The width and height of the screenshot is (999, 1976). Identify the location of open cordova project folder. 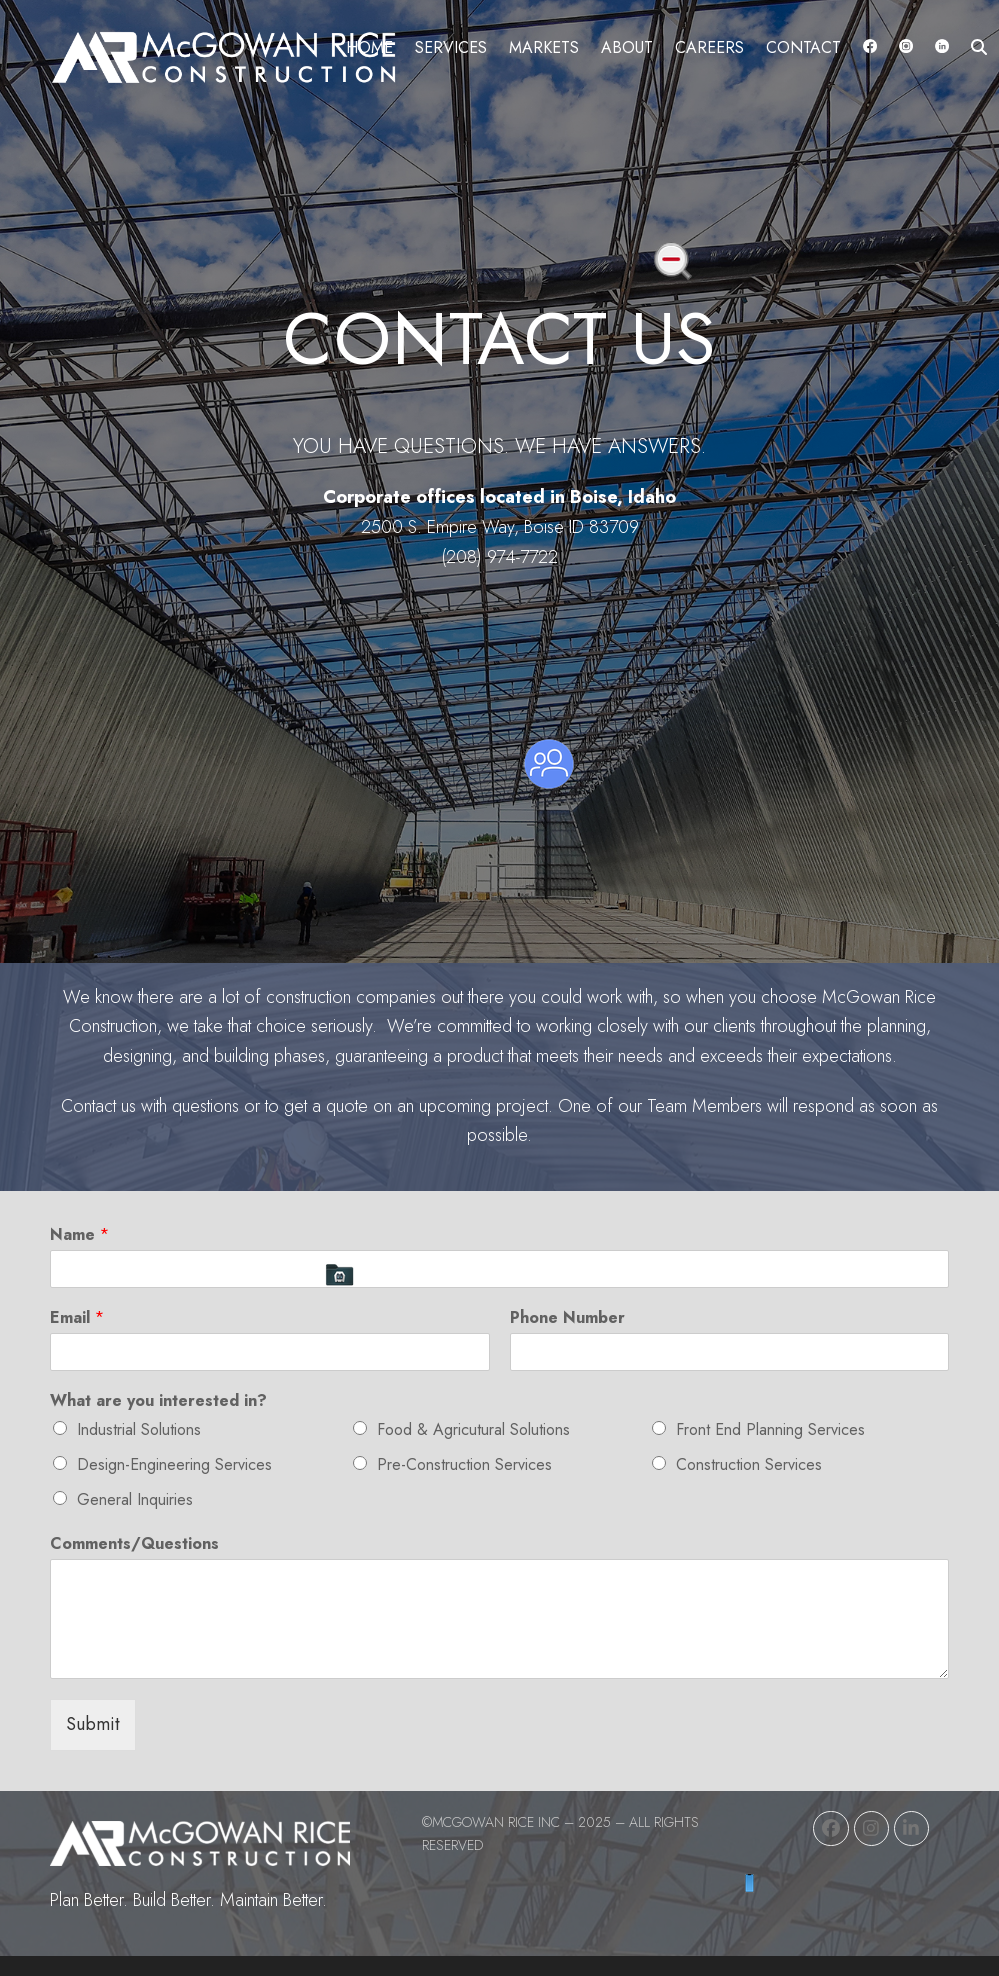
(339, 1275).